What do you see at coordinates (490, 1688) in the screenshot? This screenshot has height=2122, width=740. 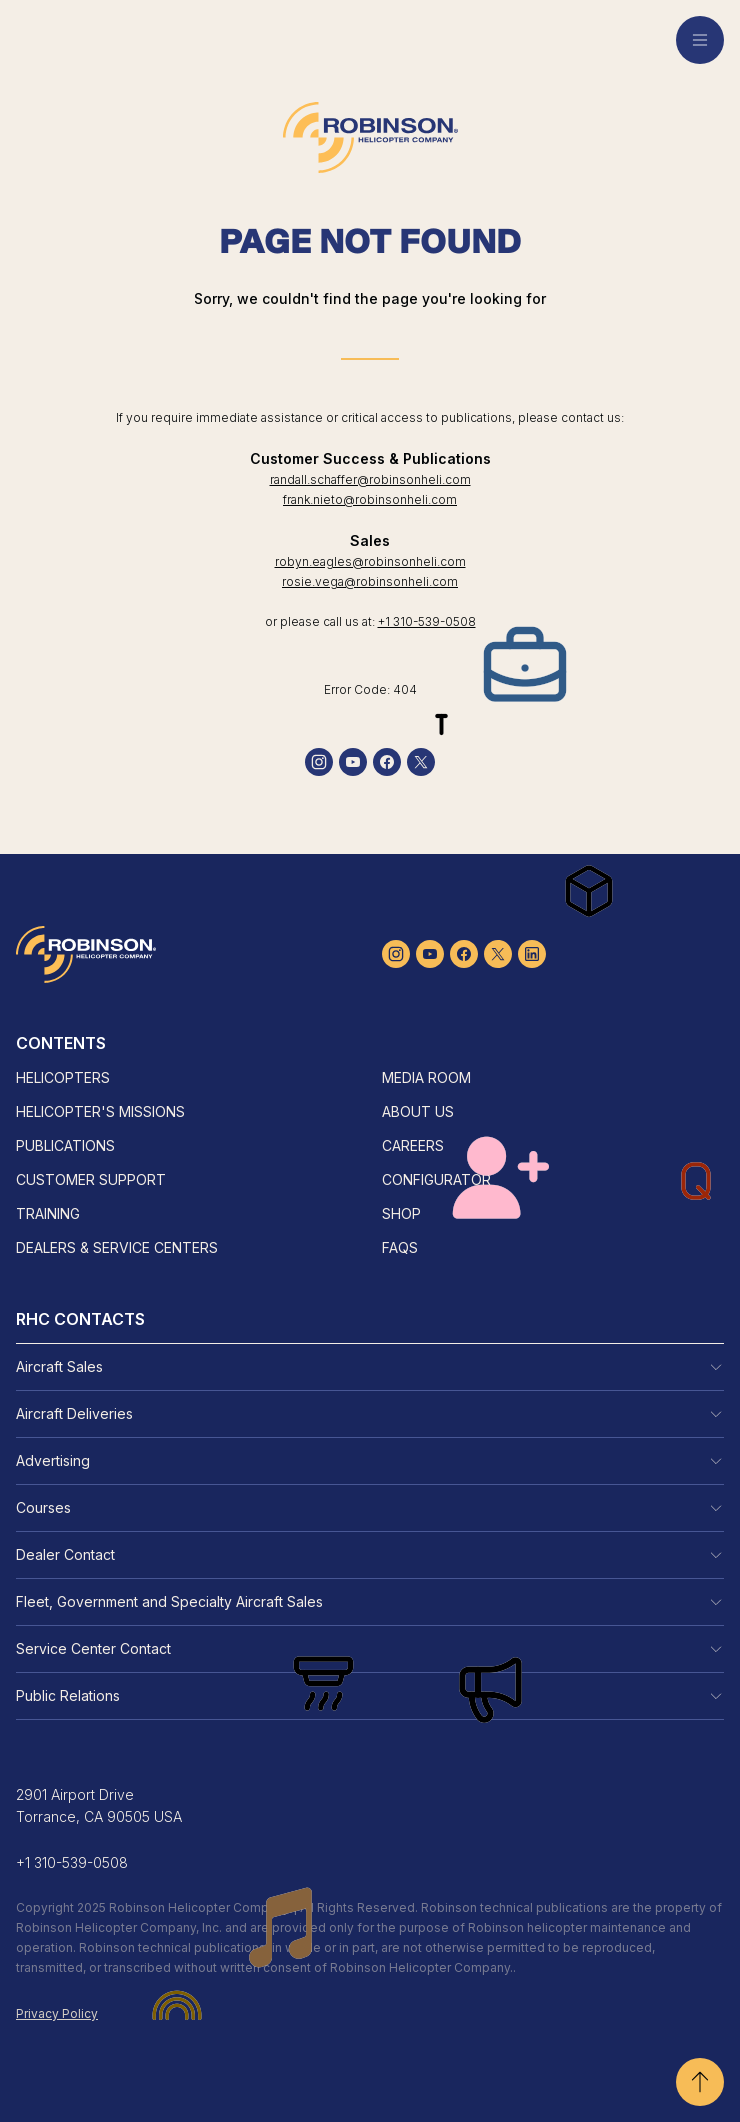 I see `make an announcement or broadcast` at bounding box center [490, 1688].